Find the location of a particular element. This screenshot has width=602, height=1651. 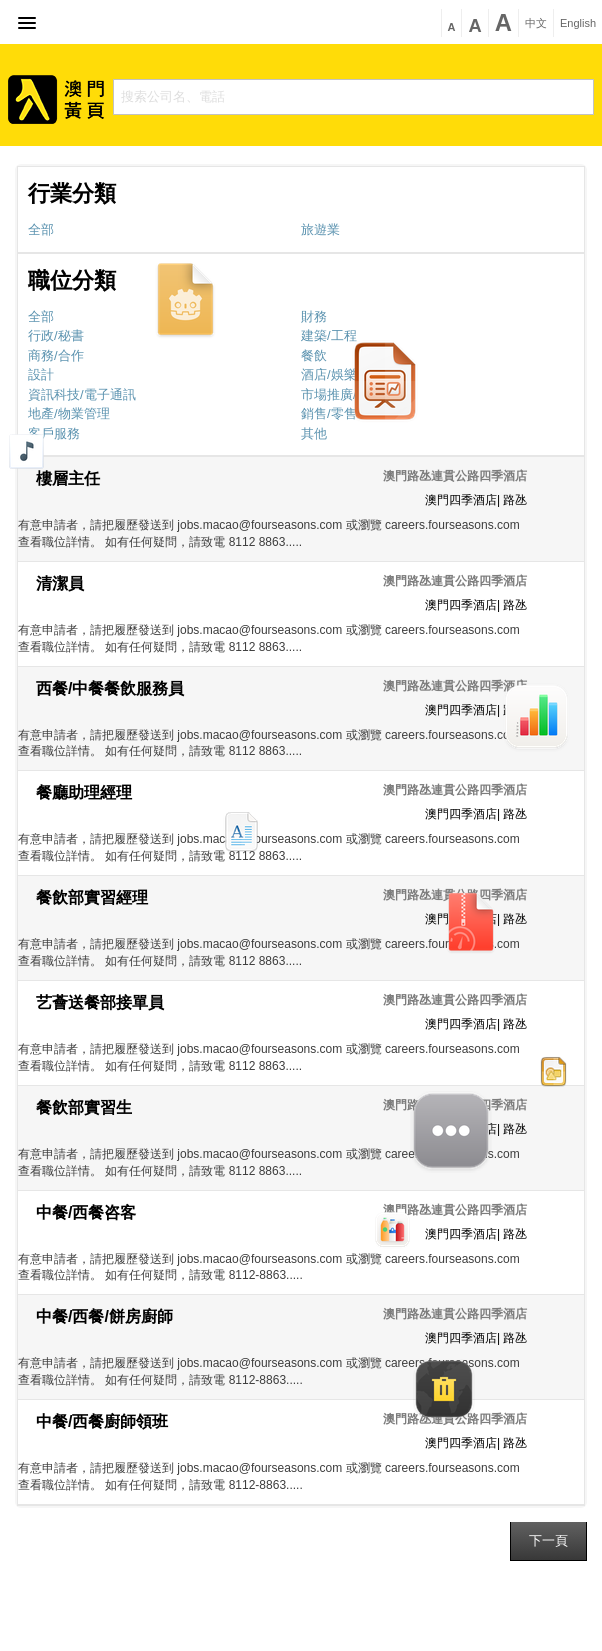

godot engine resource file is located at coordinates (185, 300).